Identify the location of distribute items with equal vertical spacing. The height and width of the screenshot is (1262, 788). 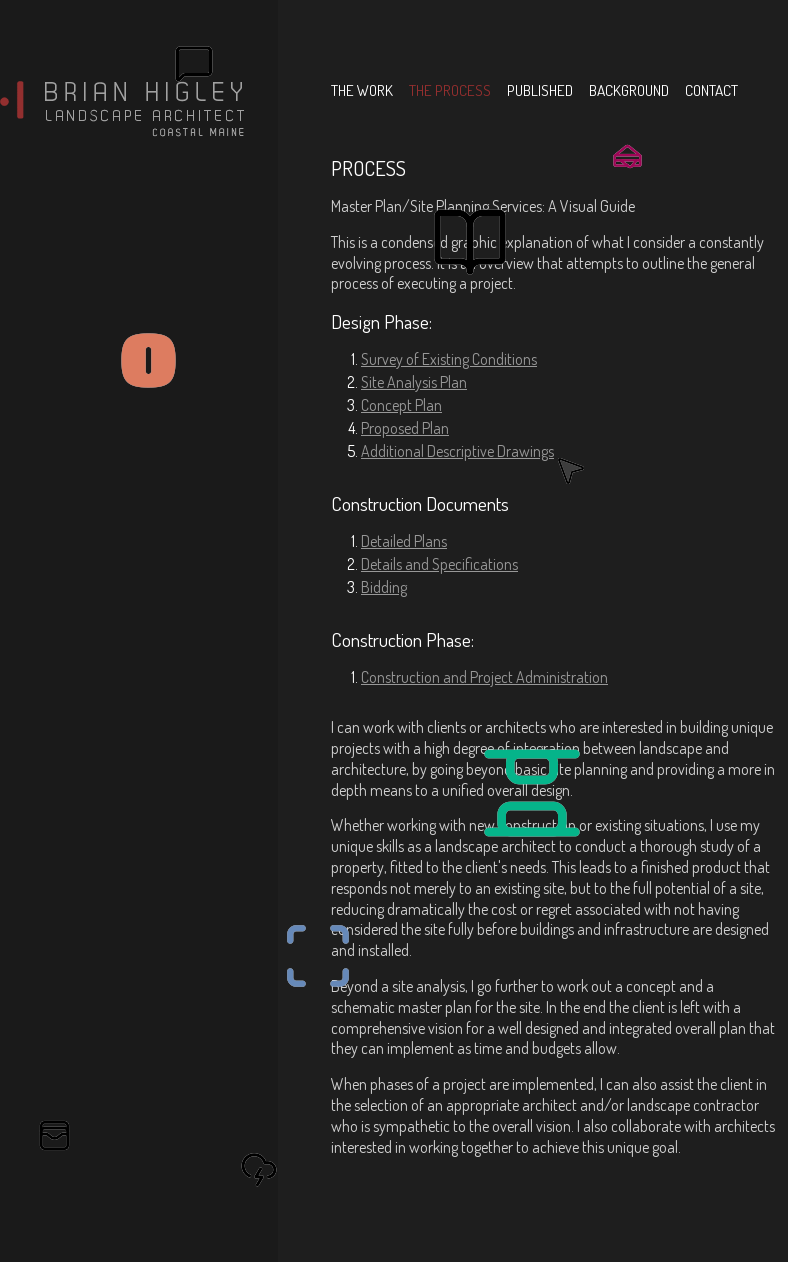
(532, 793).